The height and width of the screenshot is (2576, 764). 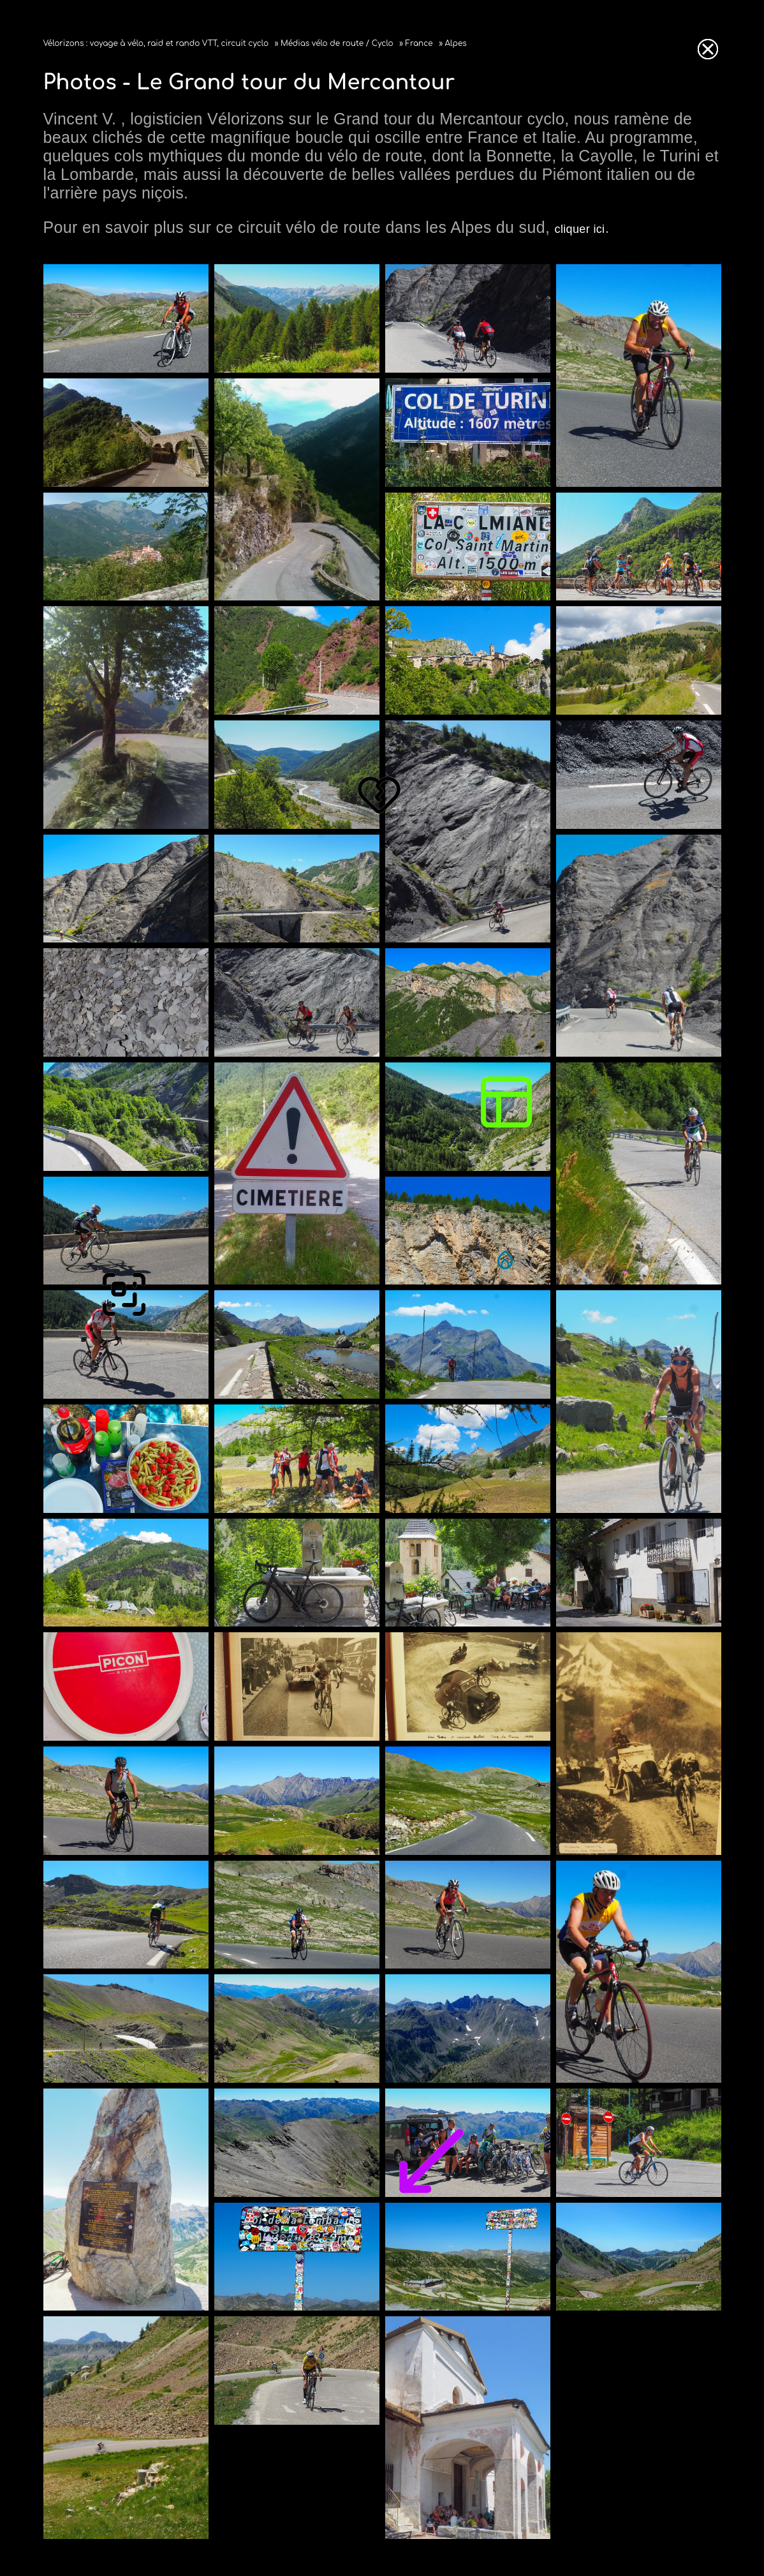 I want to click on scan a QR code, so click(x=124, y=1294).